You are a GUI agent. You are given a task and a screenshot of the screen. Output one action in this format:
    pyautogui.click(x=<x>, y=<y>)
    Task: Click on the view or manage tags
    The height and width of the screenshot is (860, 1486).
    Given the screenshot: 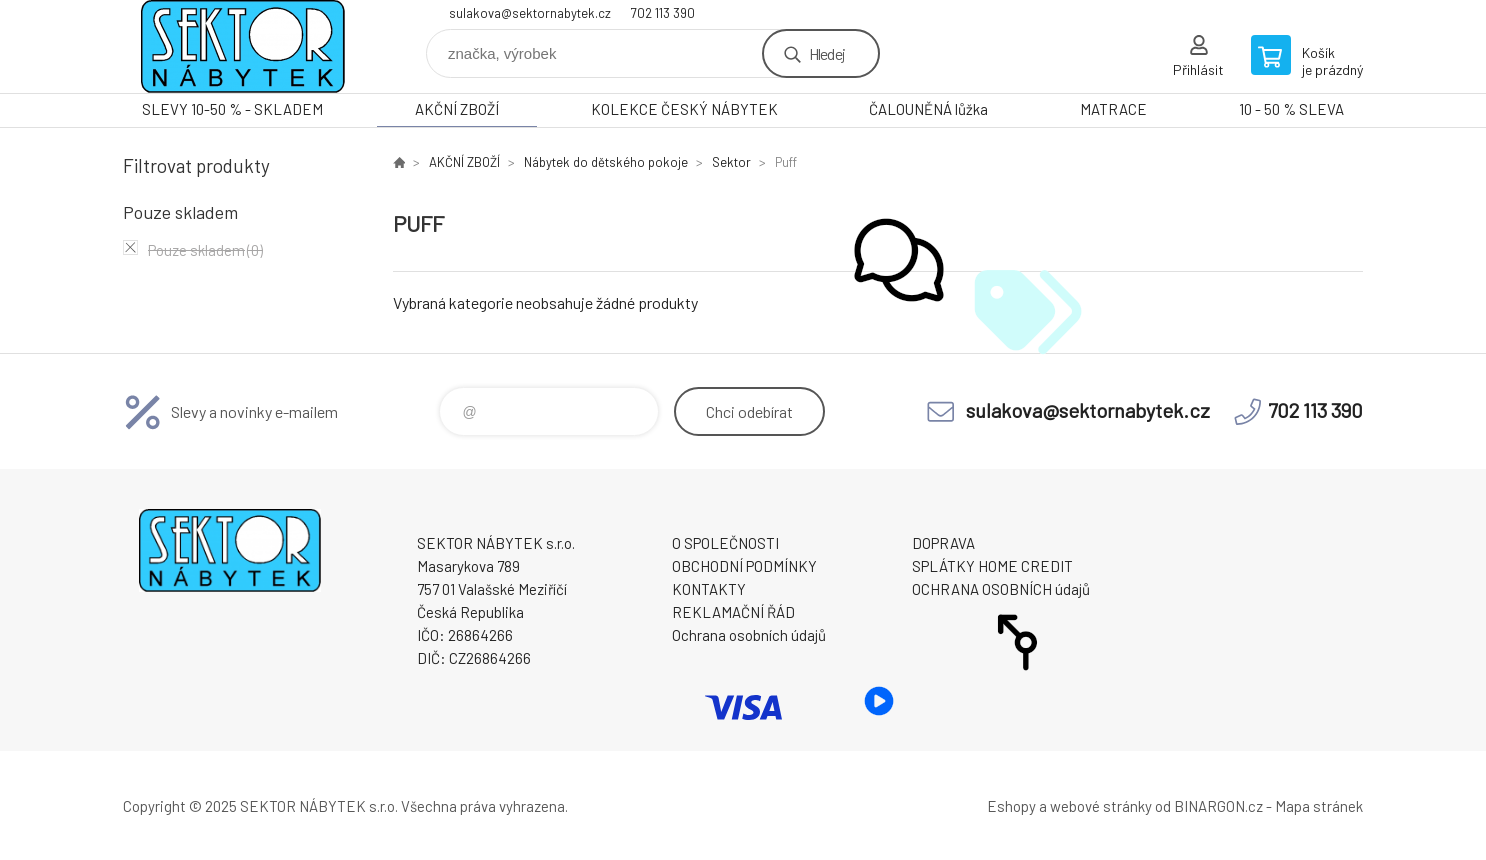 What is the action you would take?
    pyautogui.click(x=1025, y=314)
    